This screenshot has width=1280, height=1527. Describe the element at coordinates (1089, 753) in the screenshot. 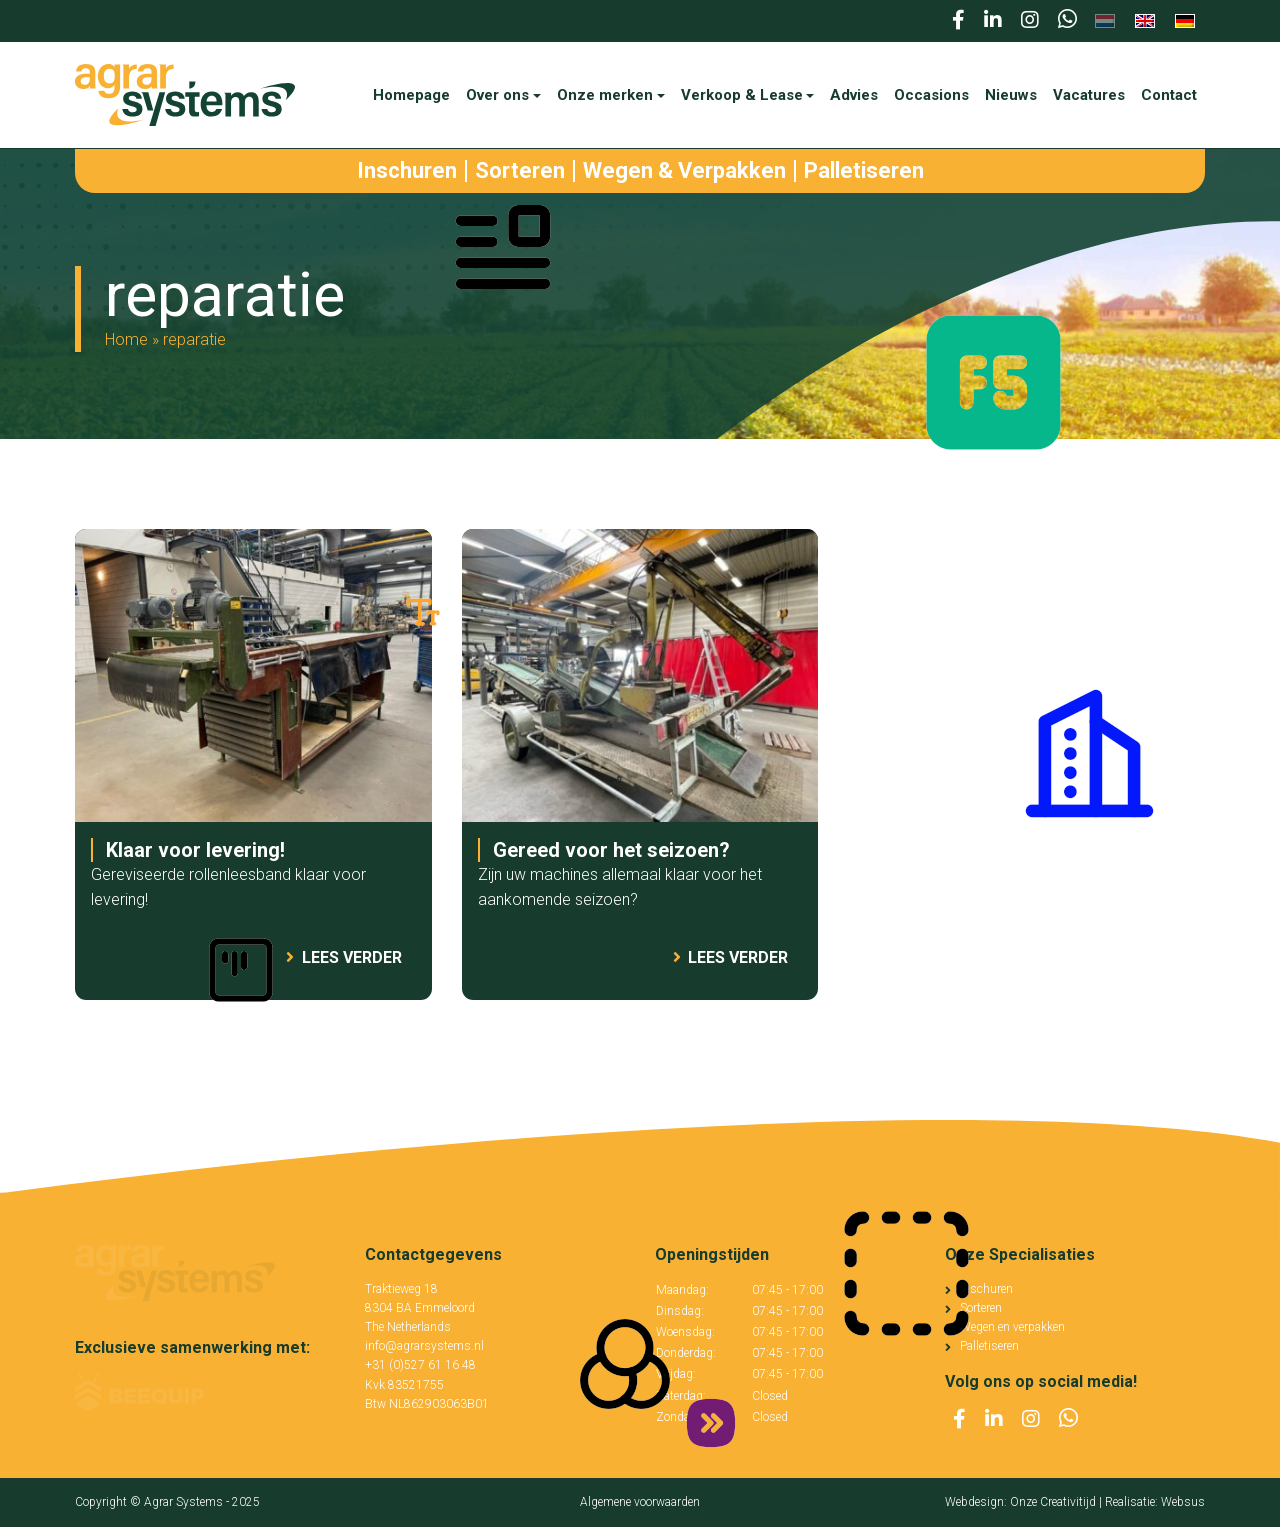

I see `view corporate or business location` at that location.